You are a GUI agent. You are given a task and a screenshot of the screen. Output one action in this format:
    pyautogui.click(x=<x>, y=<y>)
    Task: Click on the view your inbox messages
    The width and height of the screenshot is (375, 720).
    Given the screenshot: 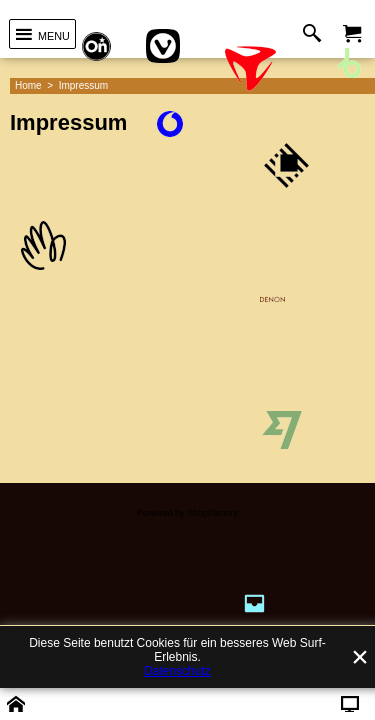 What is the action you would take?
    pyautogui.click(x=254, y=603)
    